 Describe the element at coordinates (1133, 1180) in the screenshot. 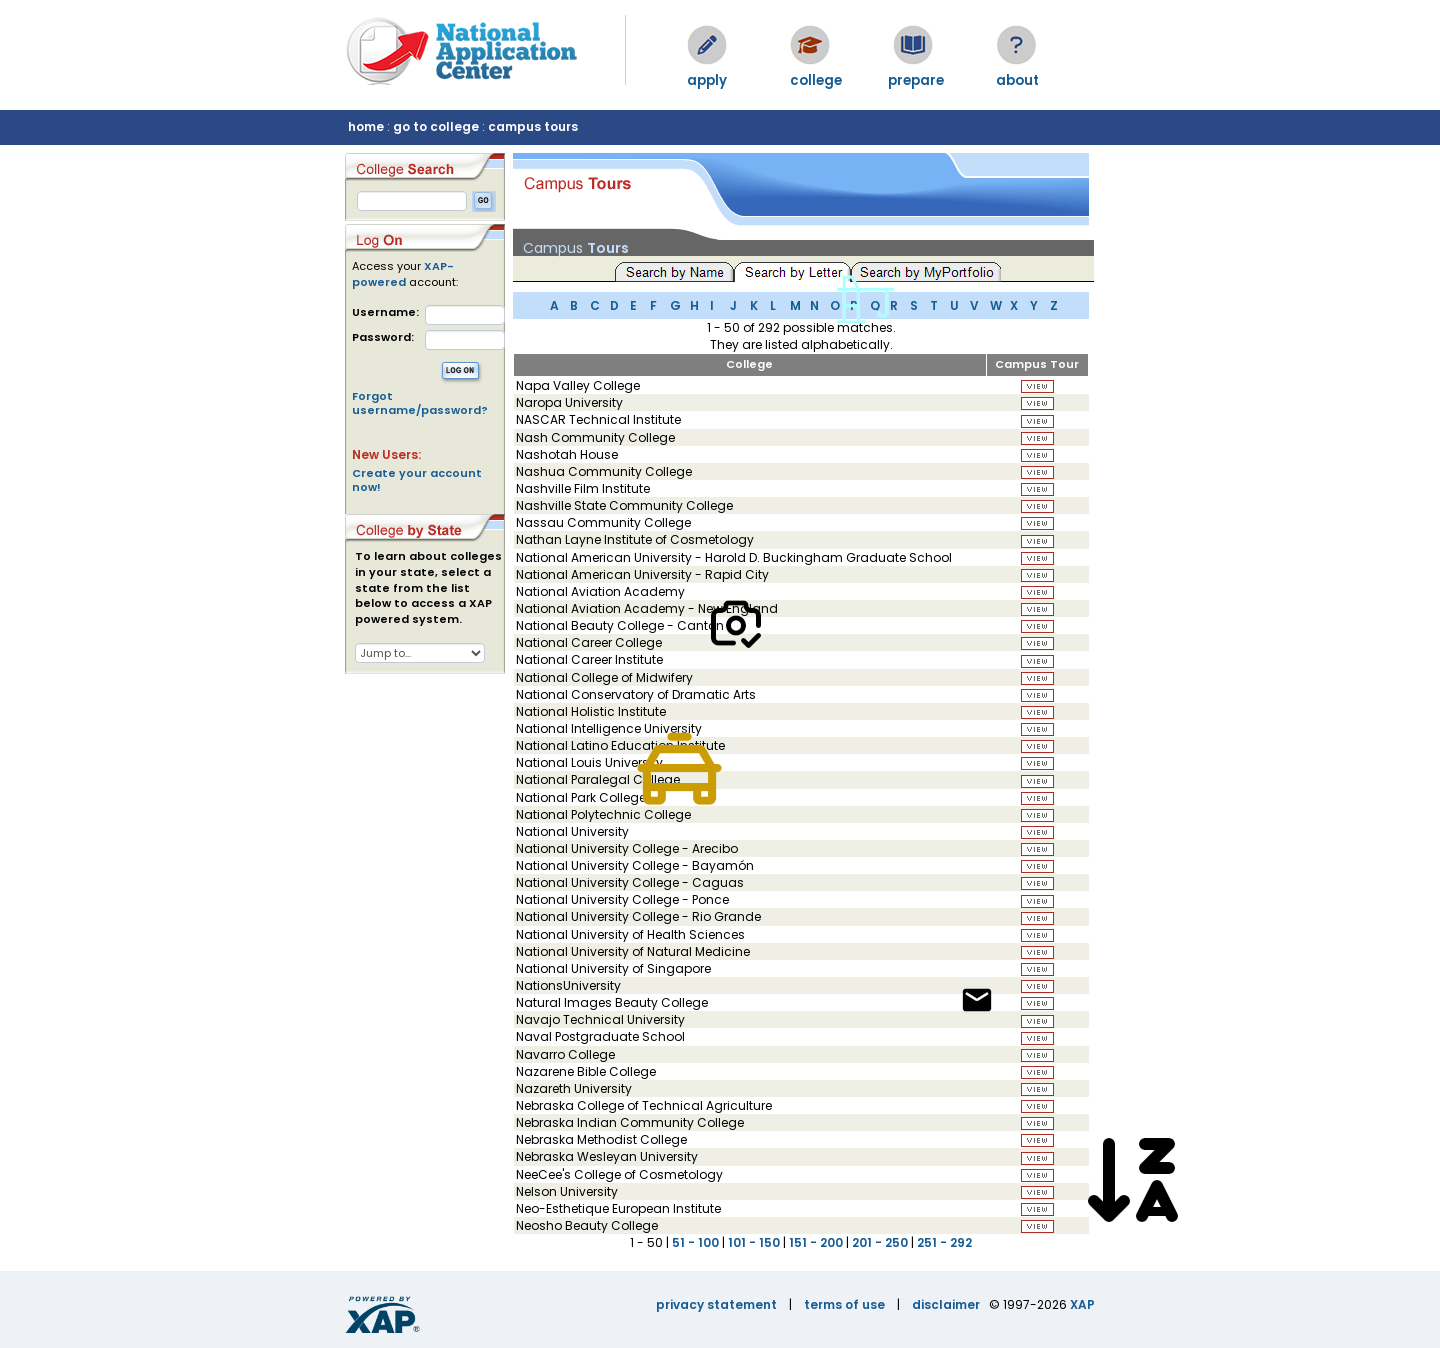

I see `sort items alphabetically from Z to A` at that location.